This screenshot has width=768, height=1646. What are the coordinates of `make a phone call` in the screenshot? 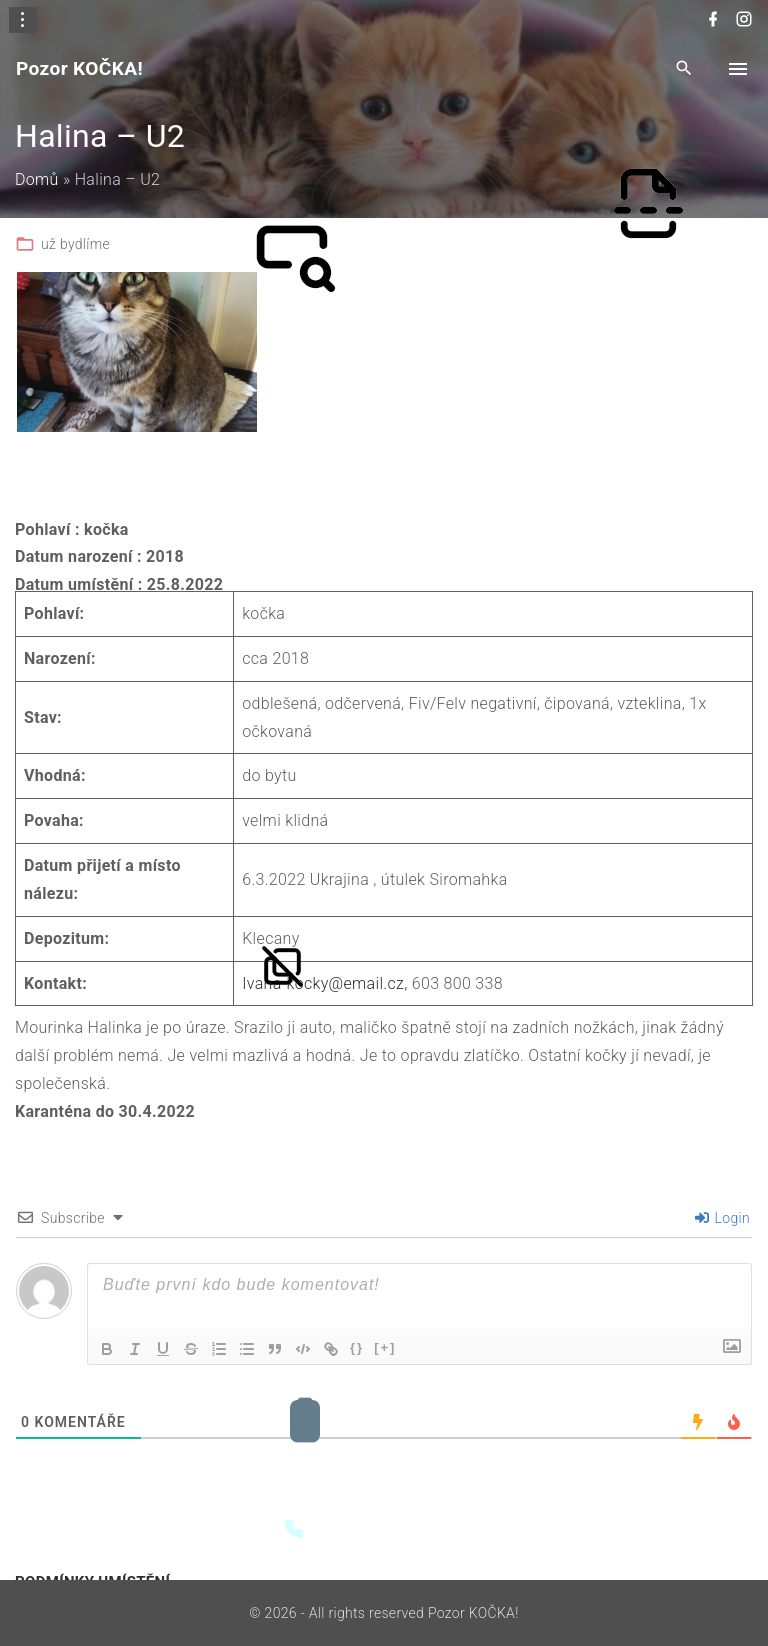 It's located at (294, 1528).